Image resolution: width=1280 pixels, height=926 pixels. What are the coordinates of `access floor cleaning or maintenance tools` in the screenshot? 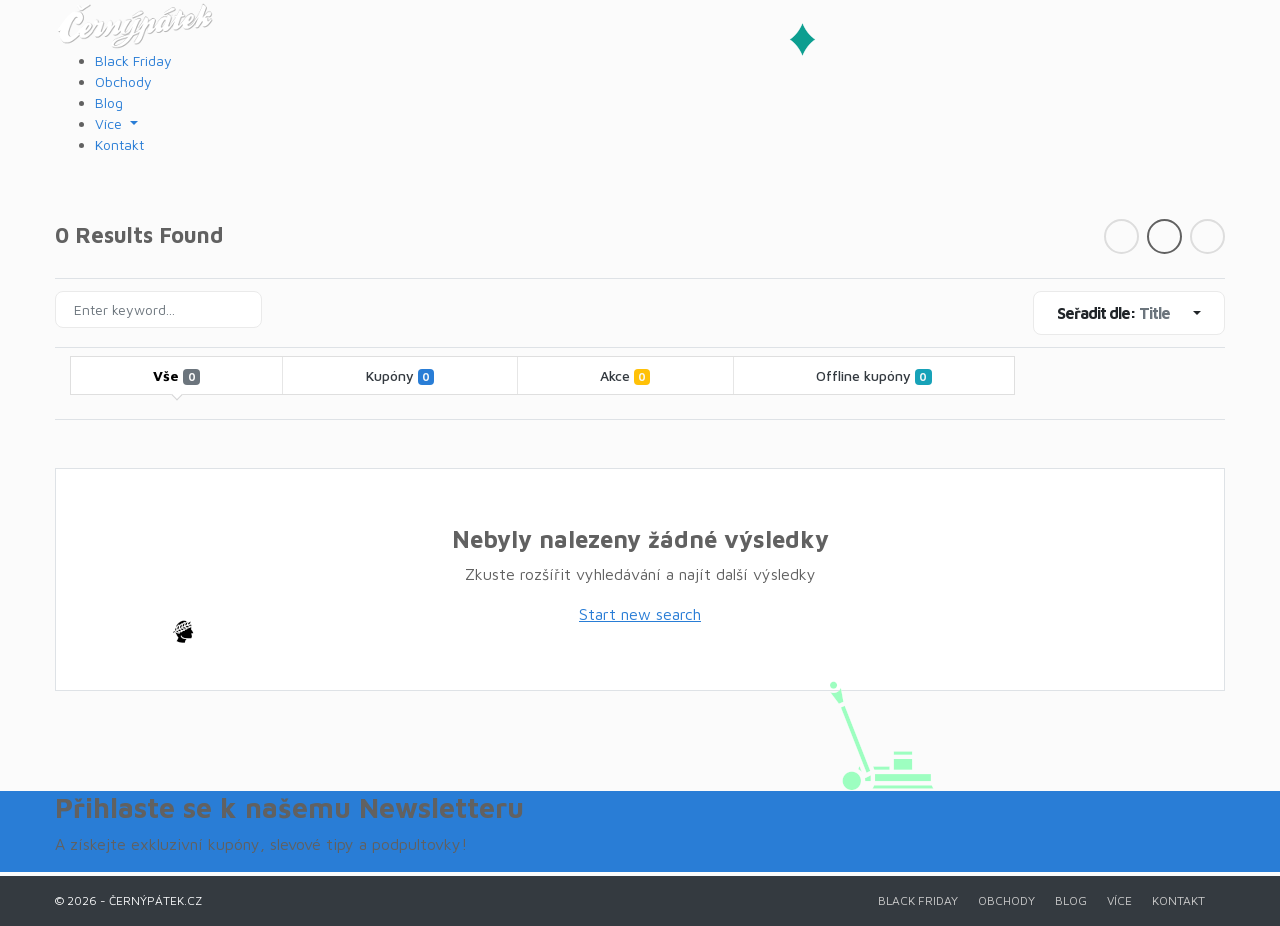 It's located at (884, 734).